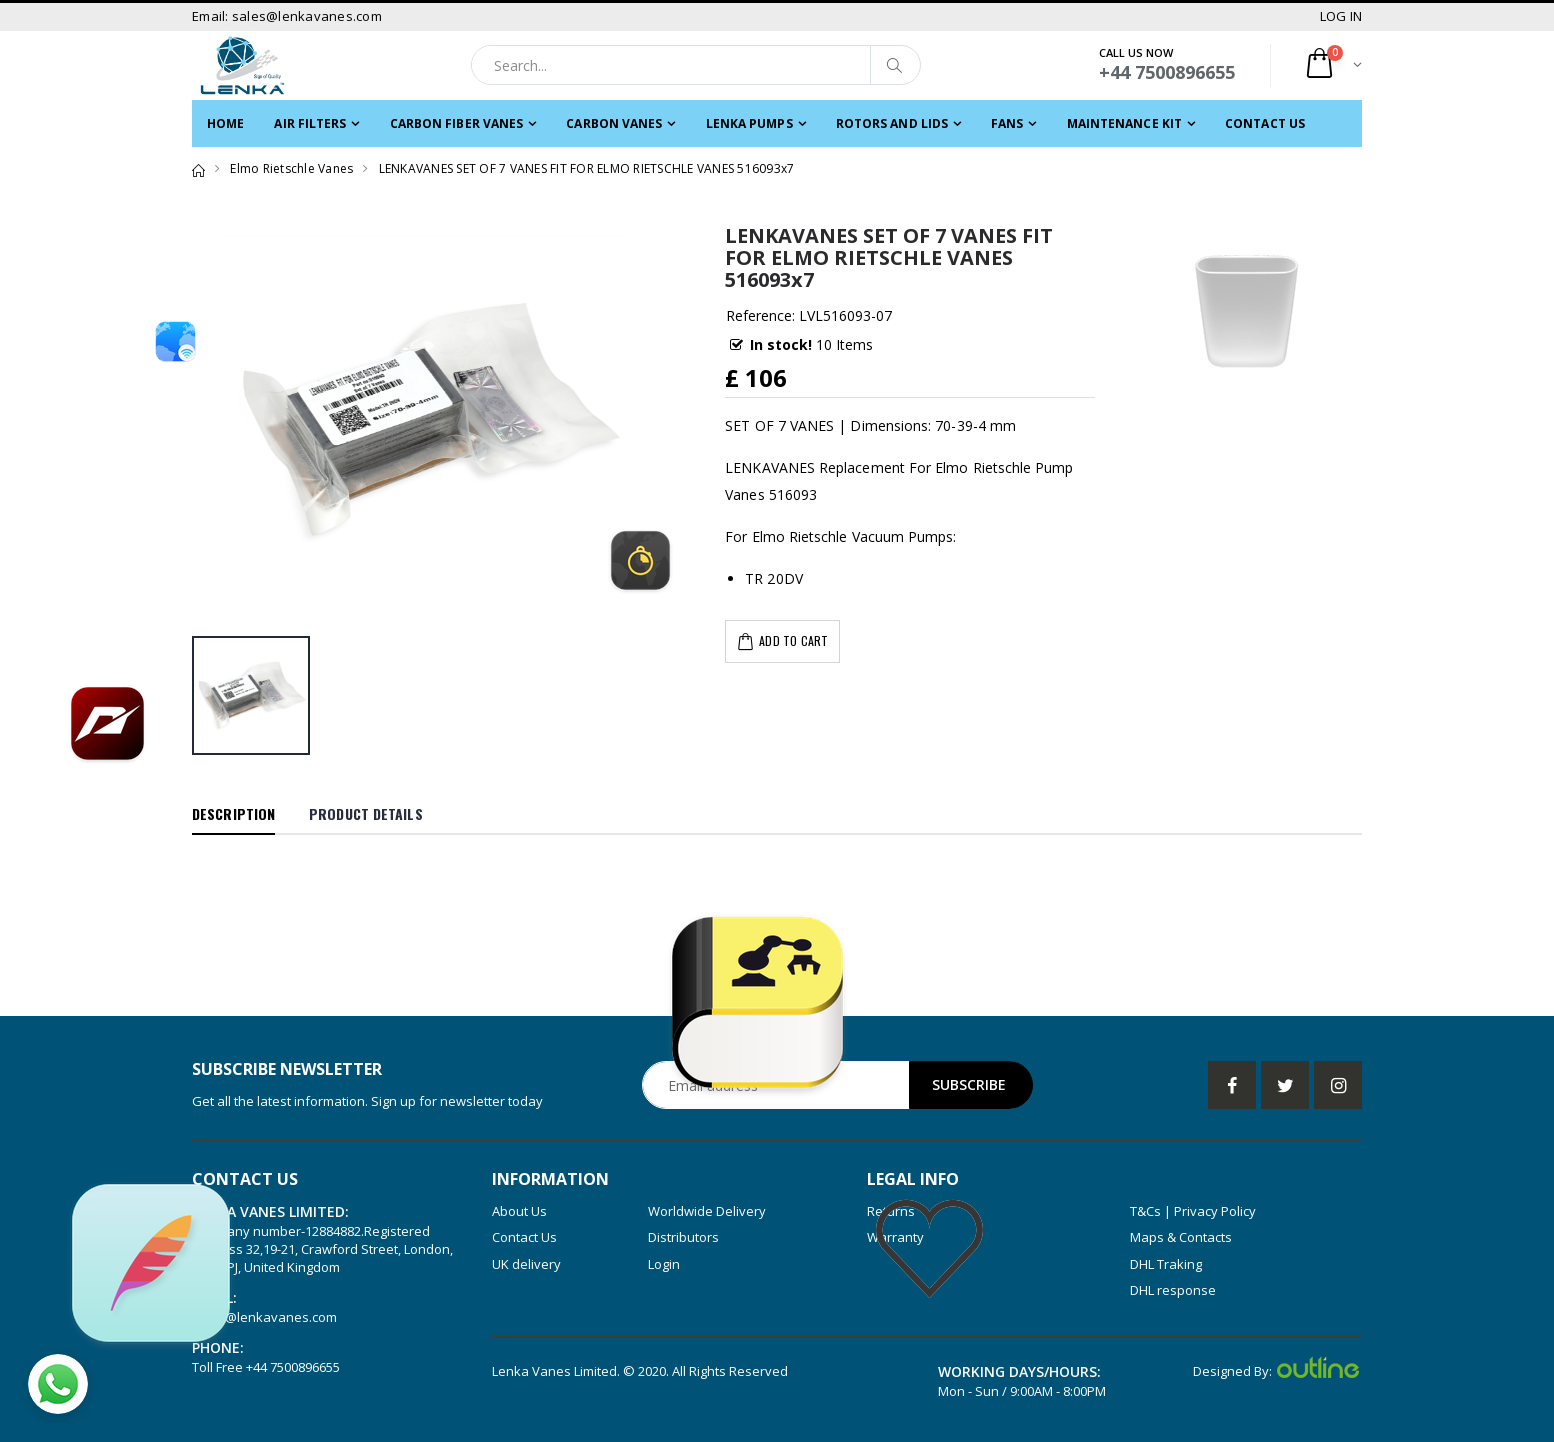  Describe the element at coordinates (107, 723) in the screenshot. I see `launch need for speed most wanted 2` at that location.